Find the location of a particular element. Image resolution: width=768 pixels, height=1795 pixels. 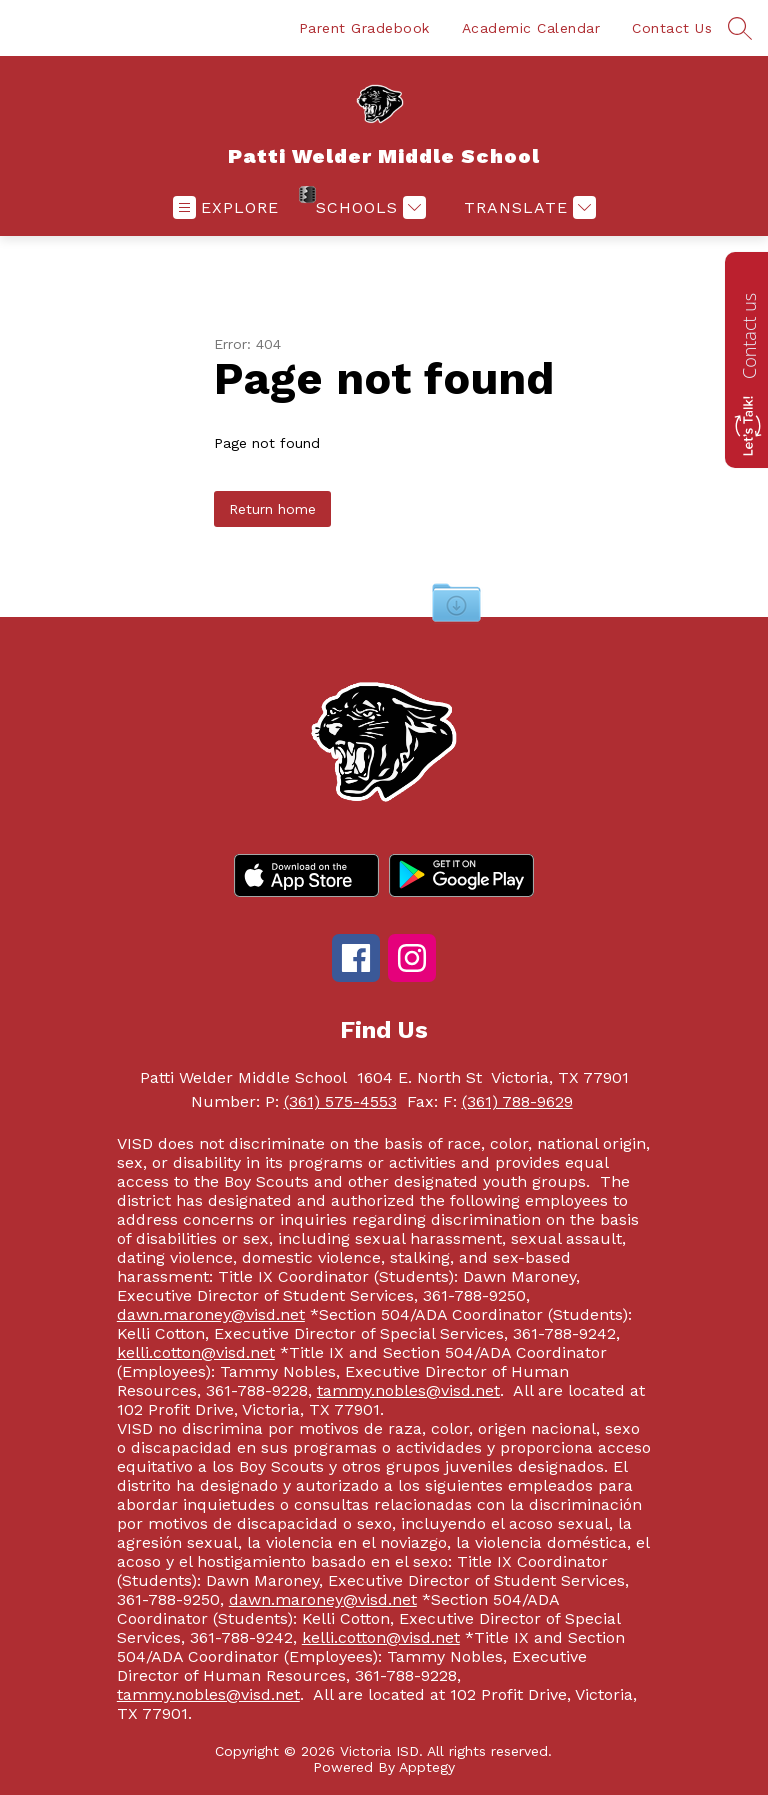

open downloads folder is located at coordinates (456, 602).